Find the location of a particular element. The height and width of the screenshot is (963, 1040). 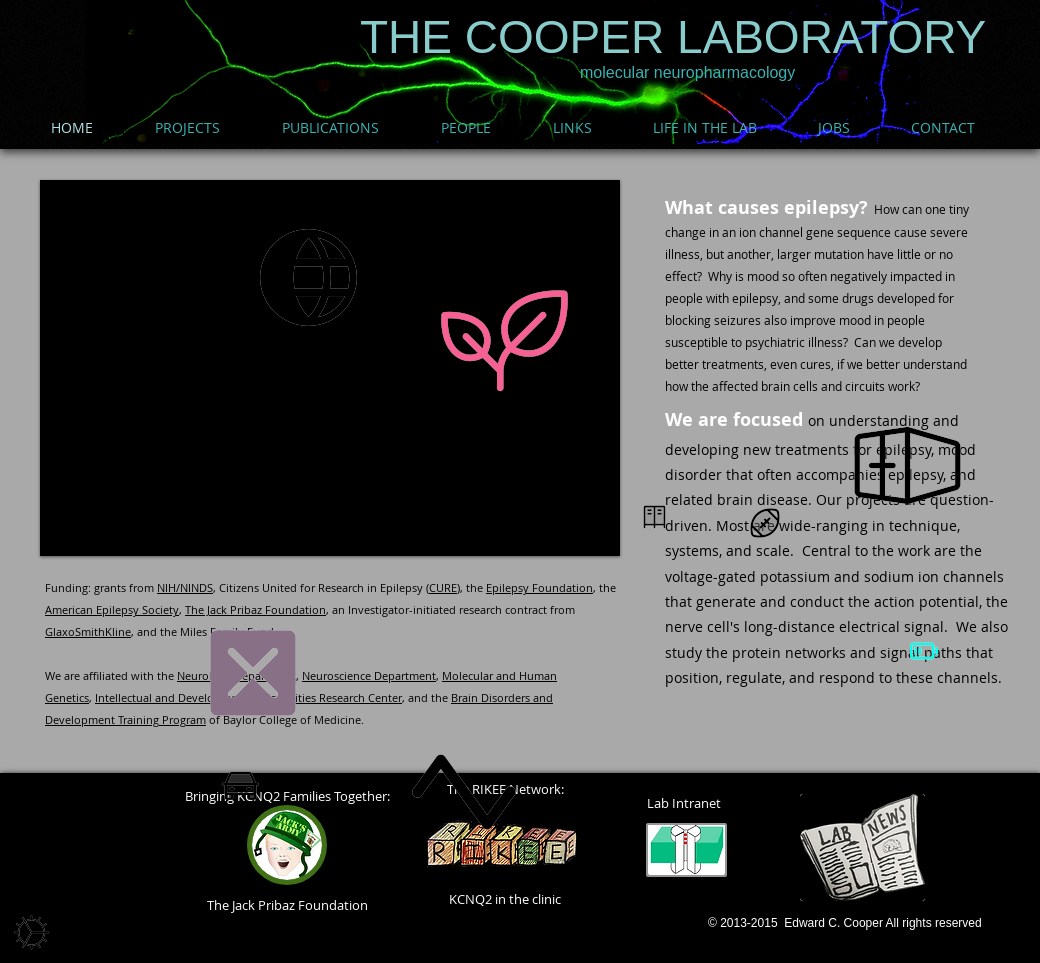

switch to global or worldwide view is located at coordinates (308, 277).